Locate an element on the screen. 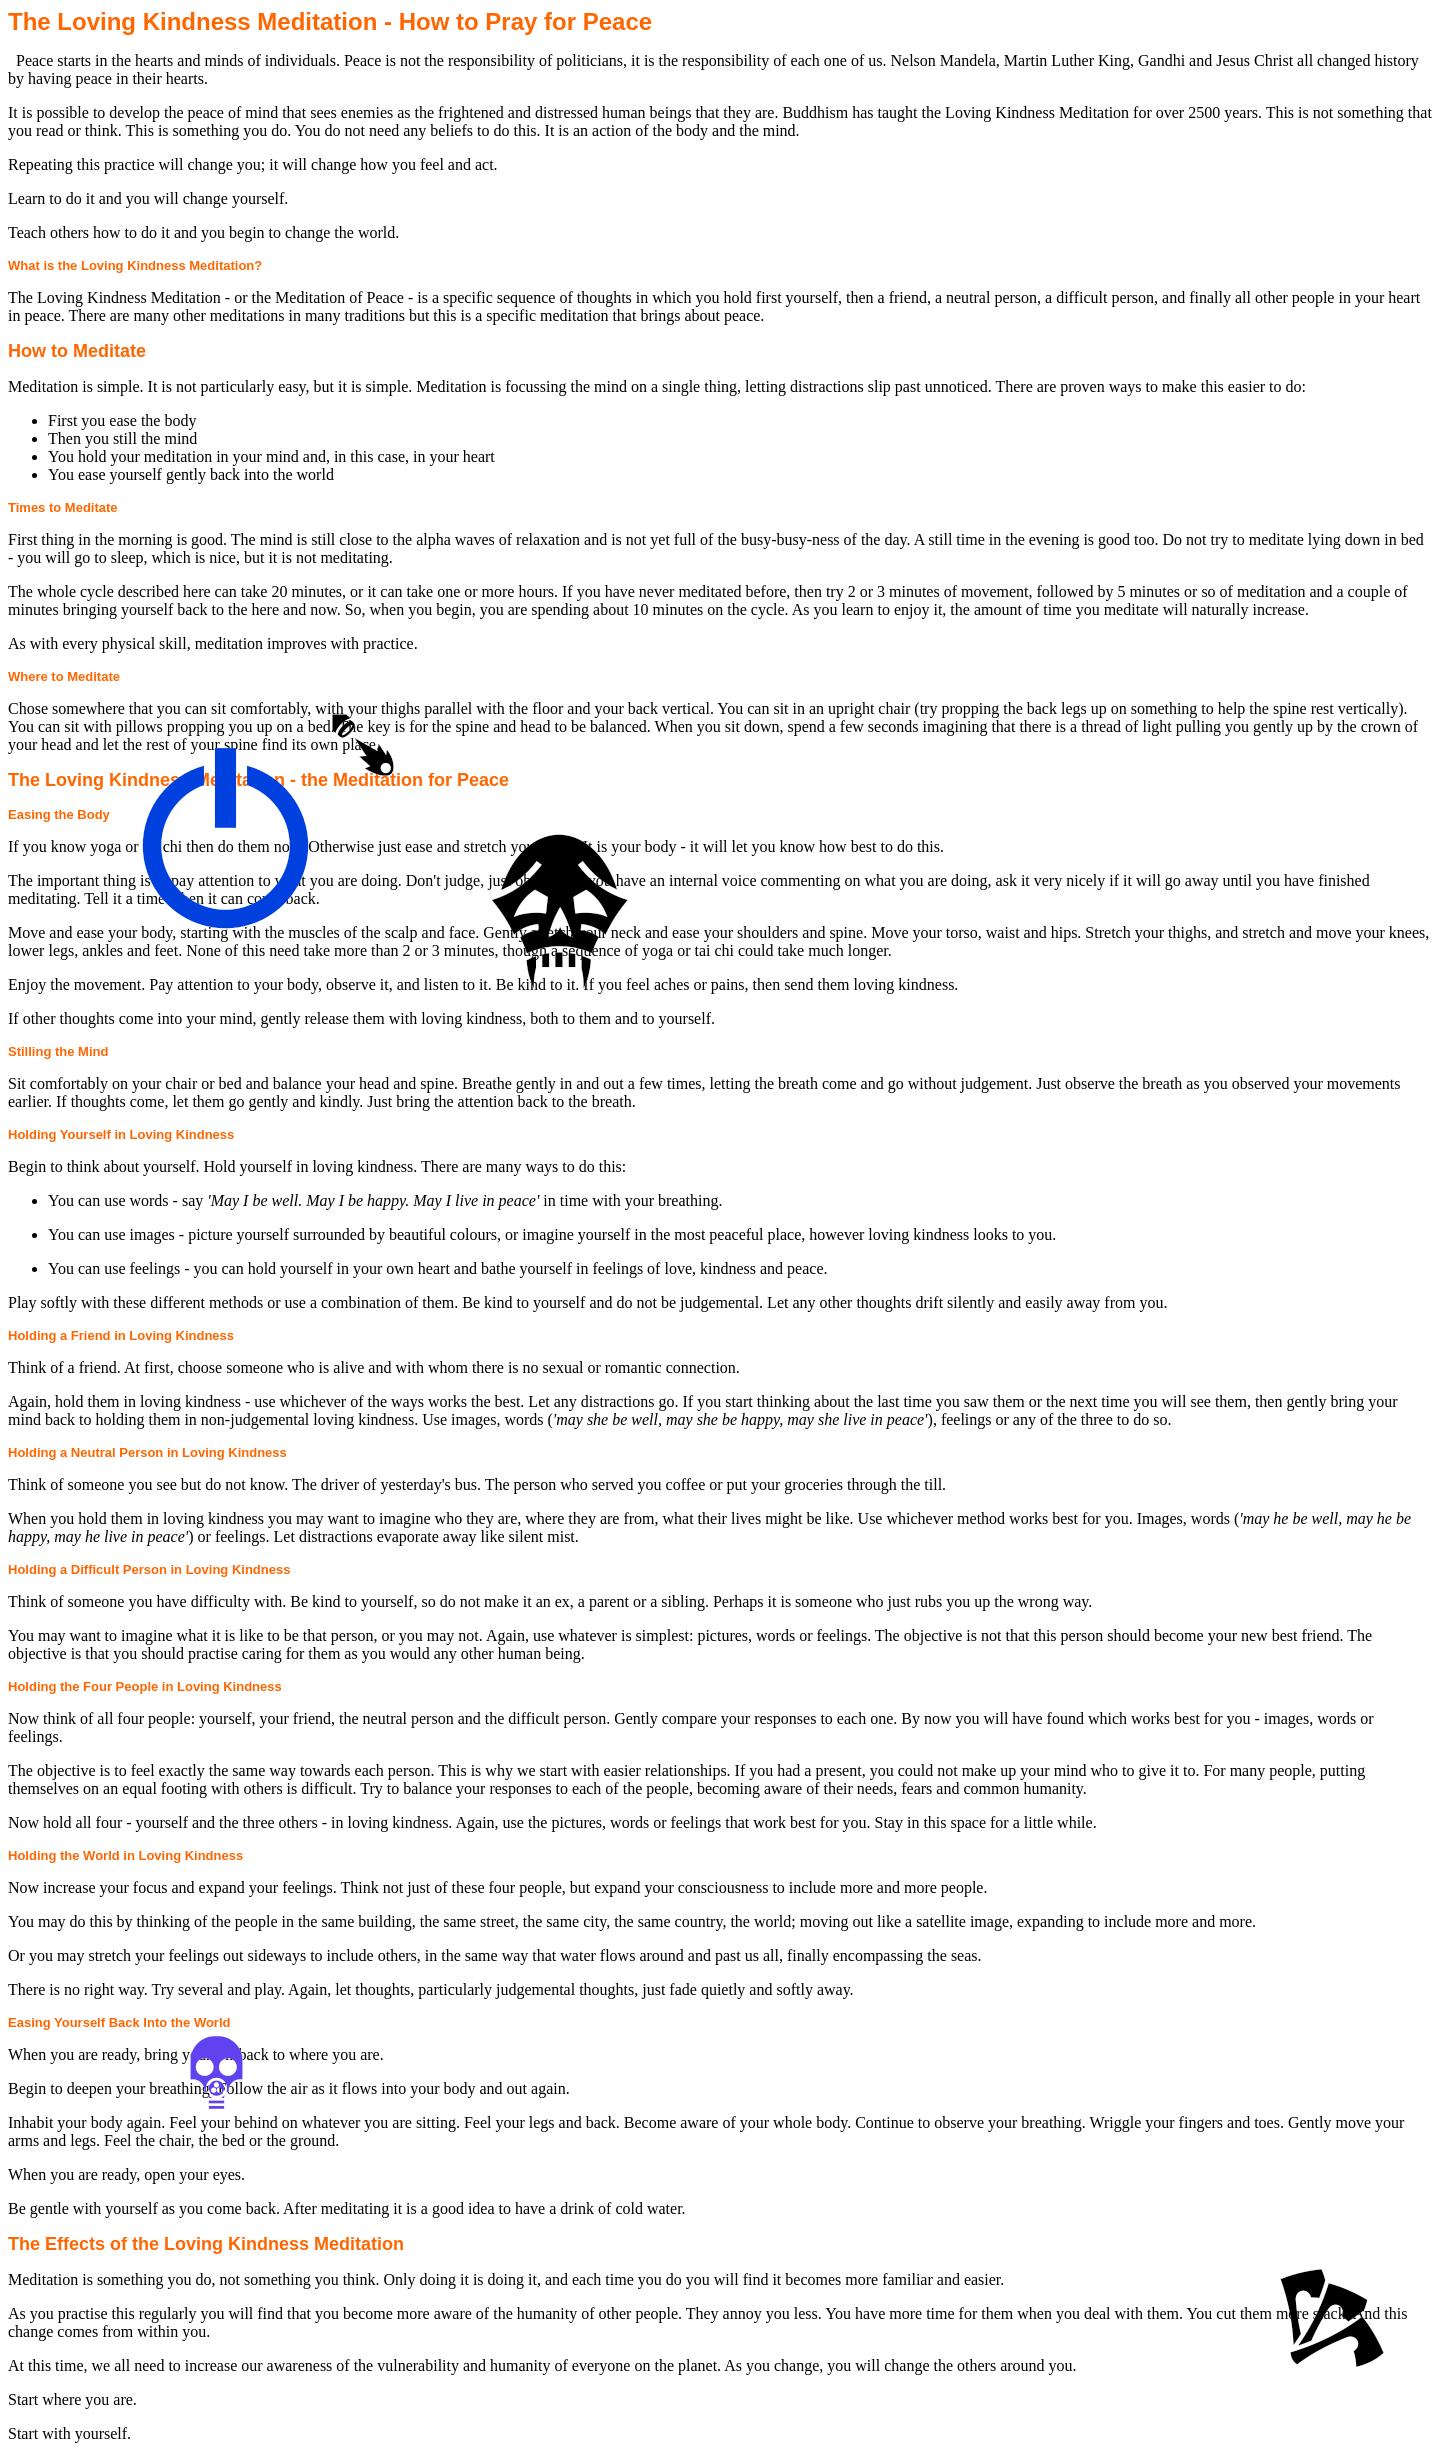  turn device on or off is located at coordinates (225, 836).